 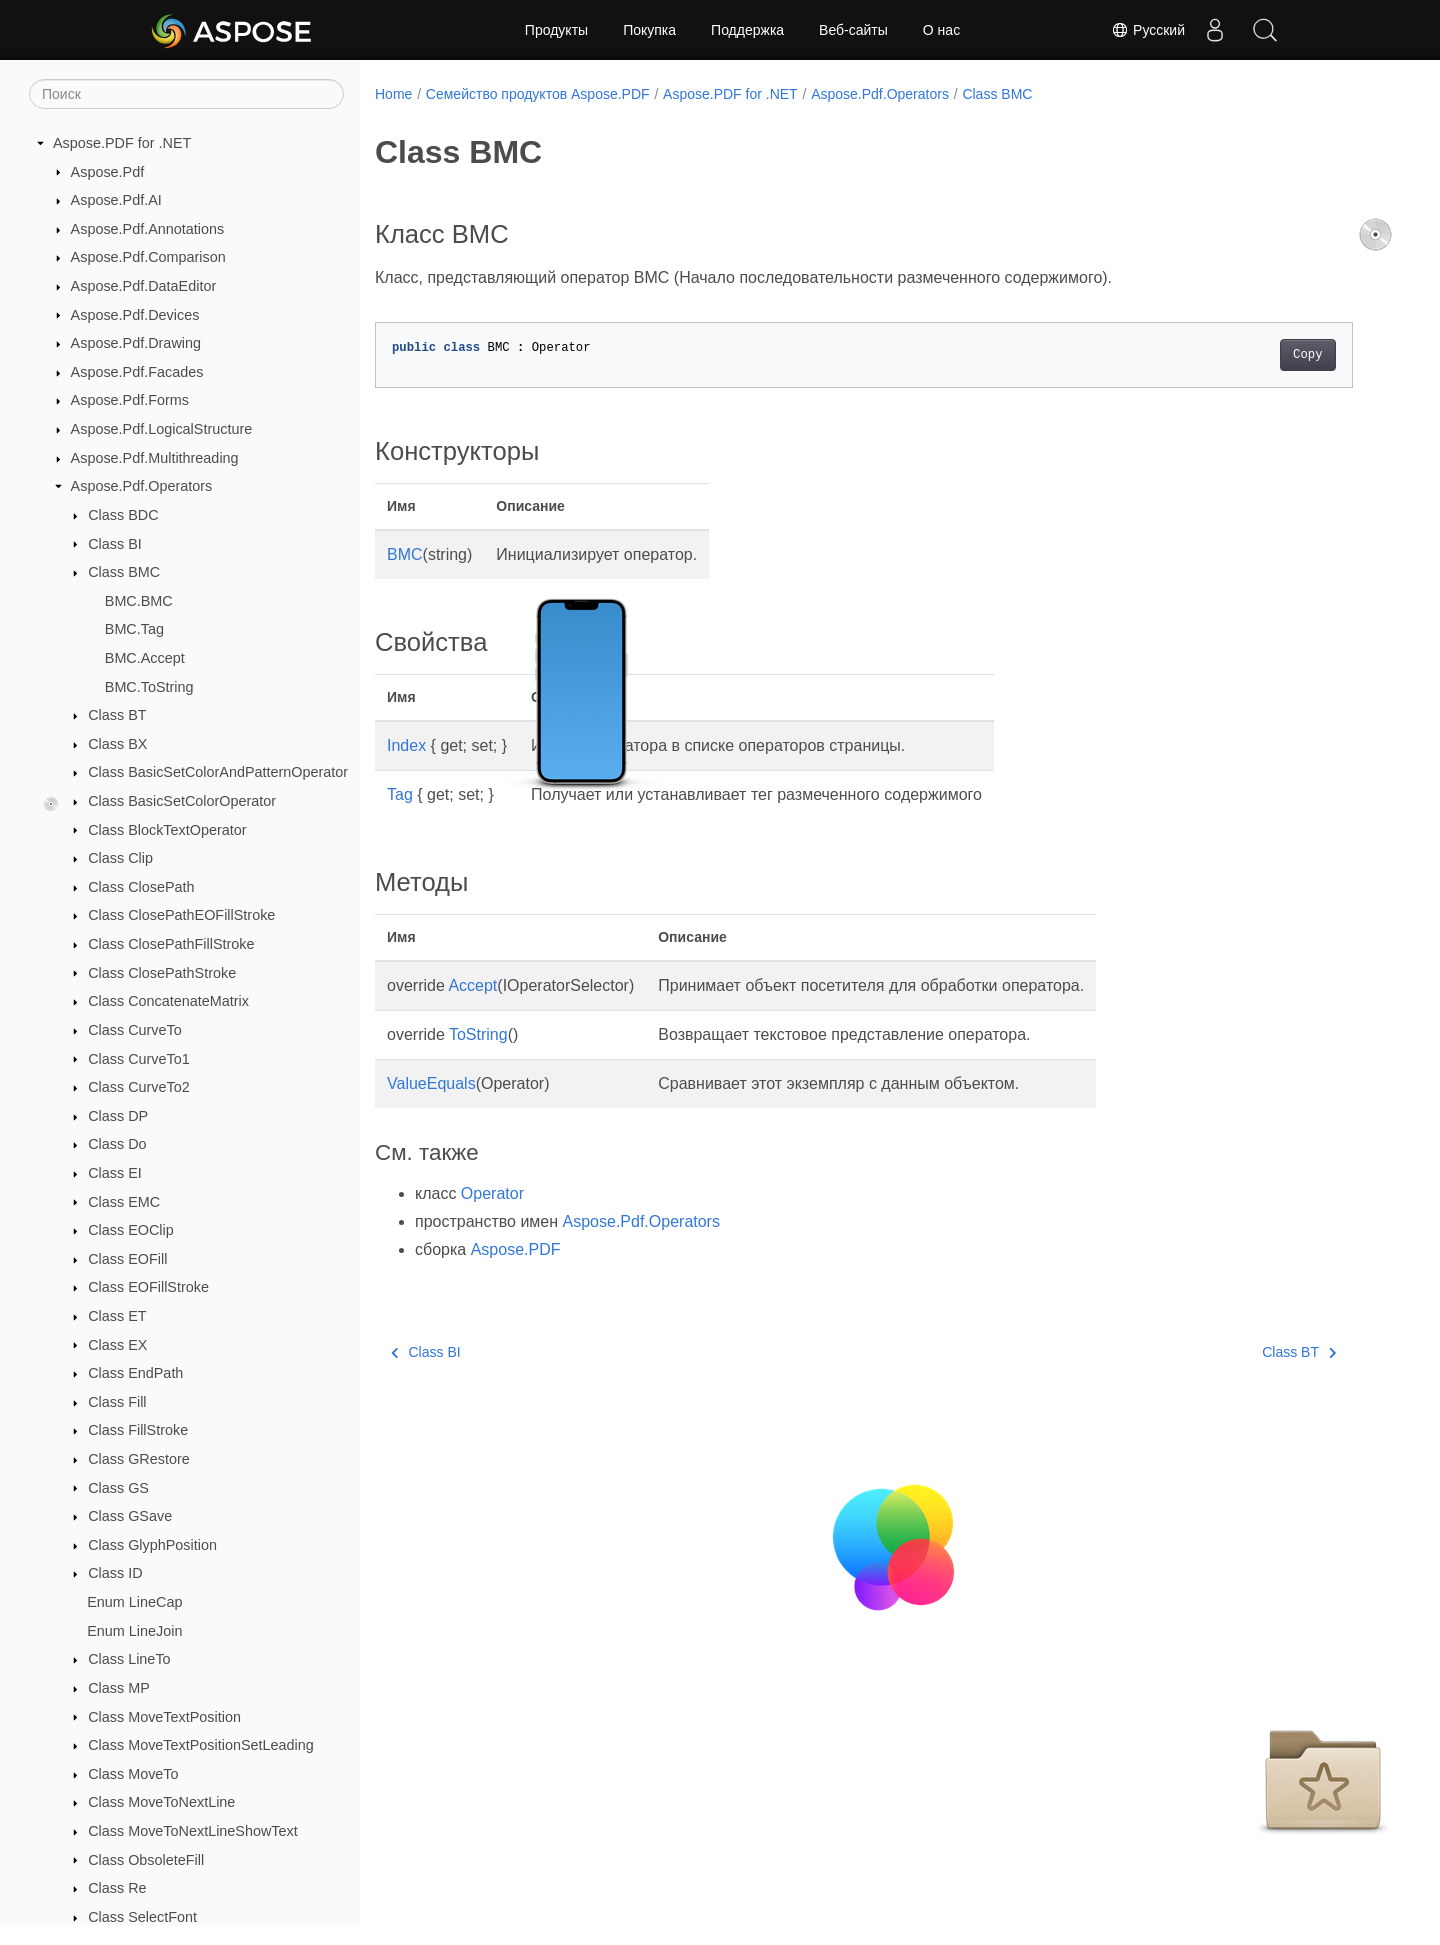 What do you see at coordinates (1323, 1786) in the screenshot?
I see `access your bookmarked files and folders` at bounding box center [1323, 1786].